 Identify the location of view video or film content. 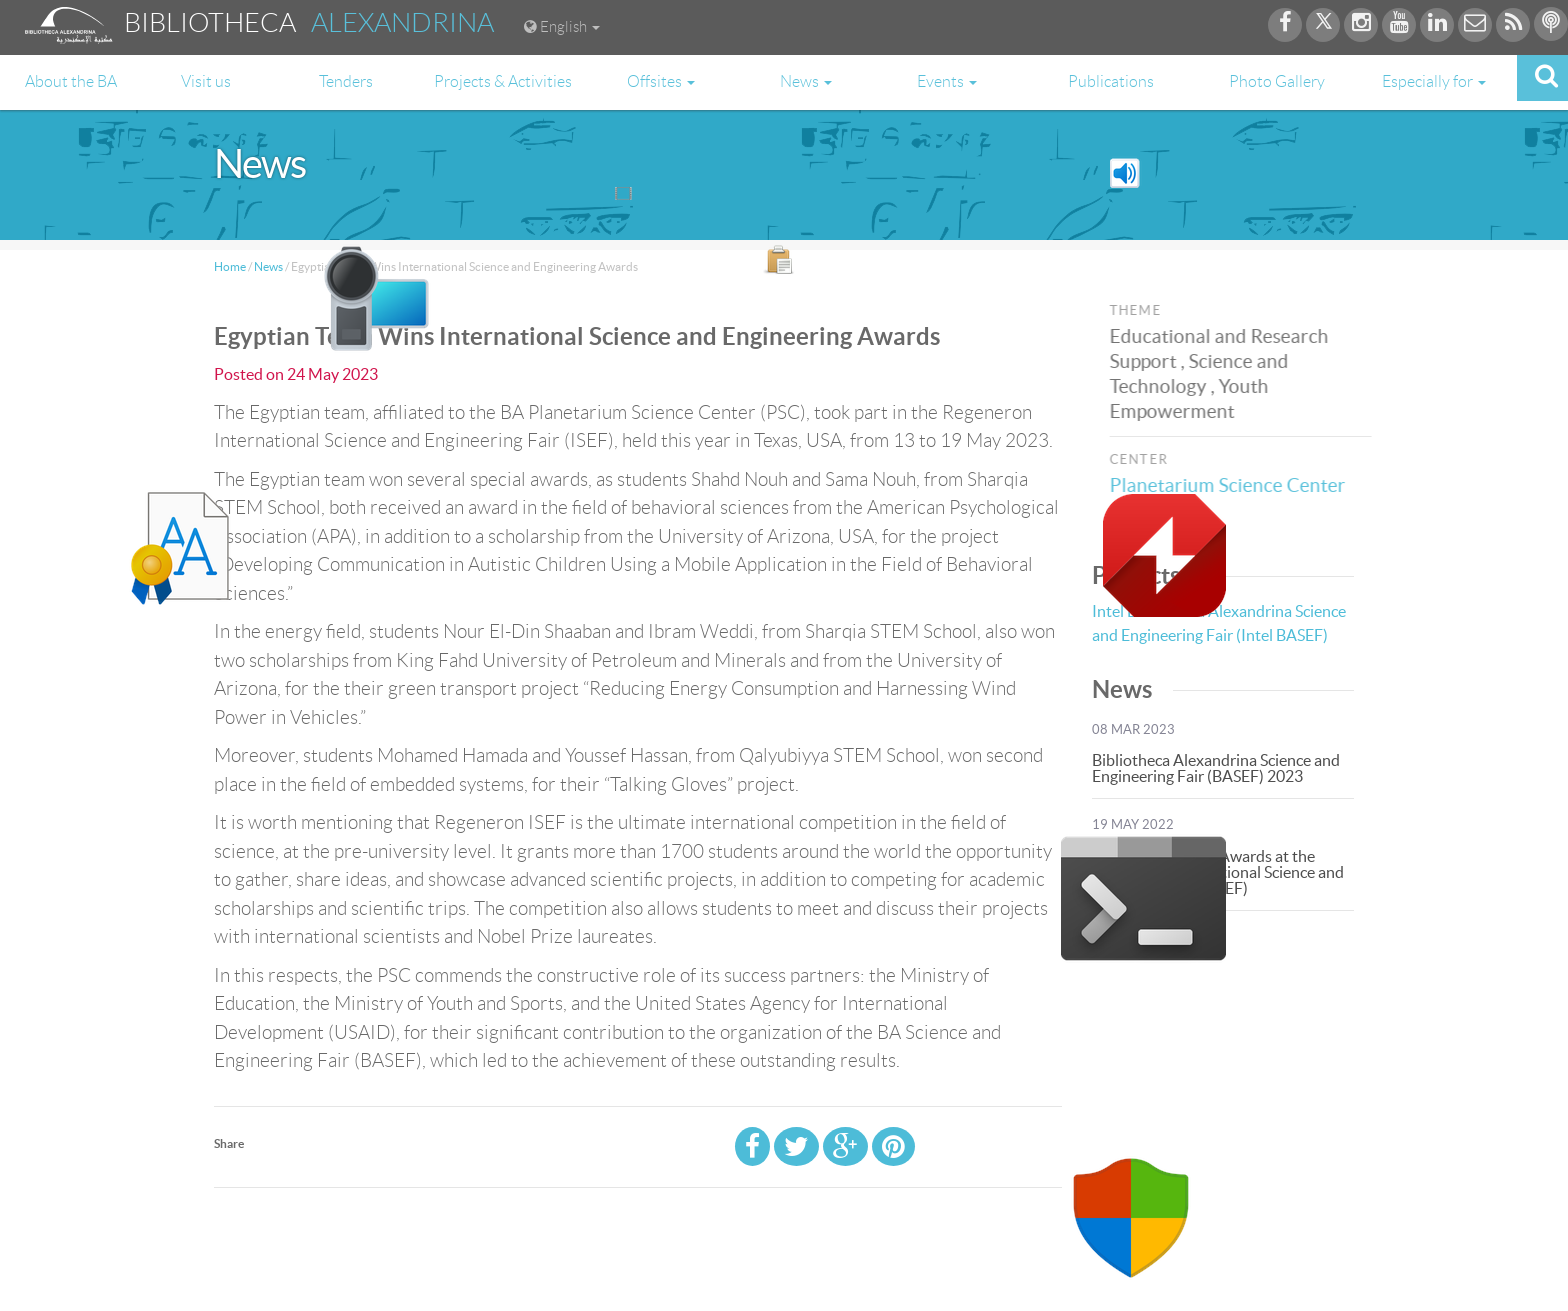
(623, 195).